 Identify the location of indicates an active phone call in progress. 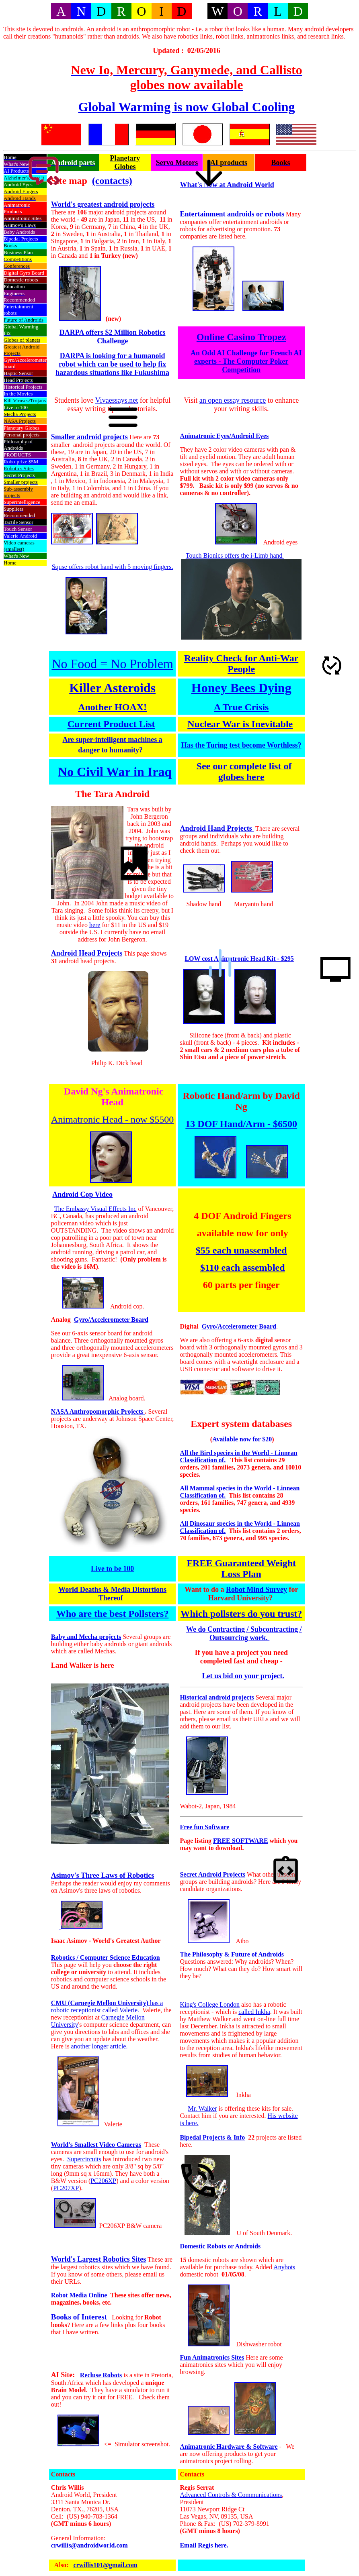
(198, 2180).